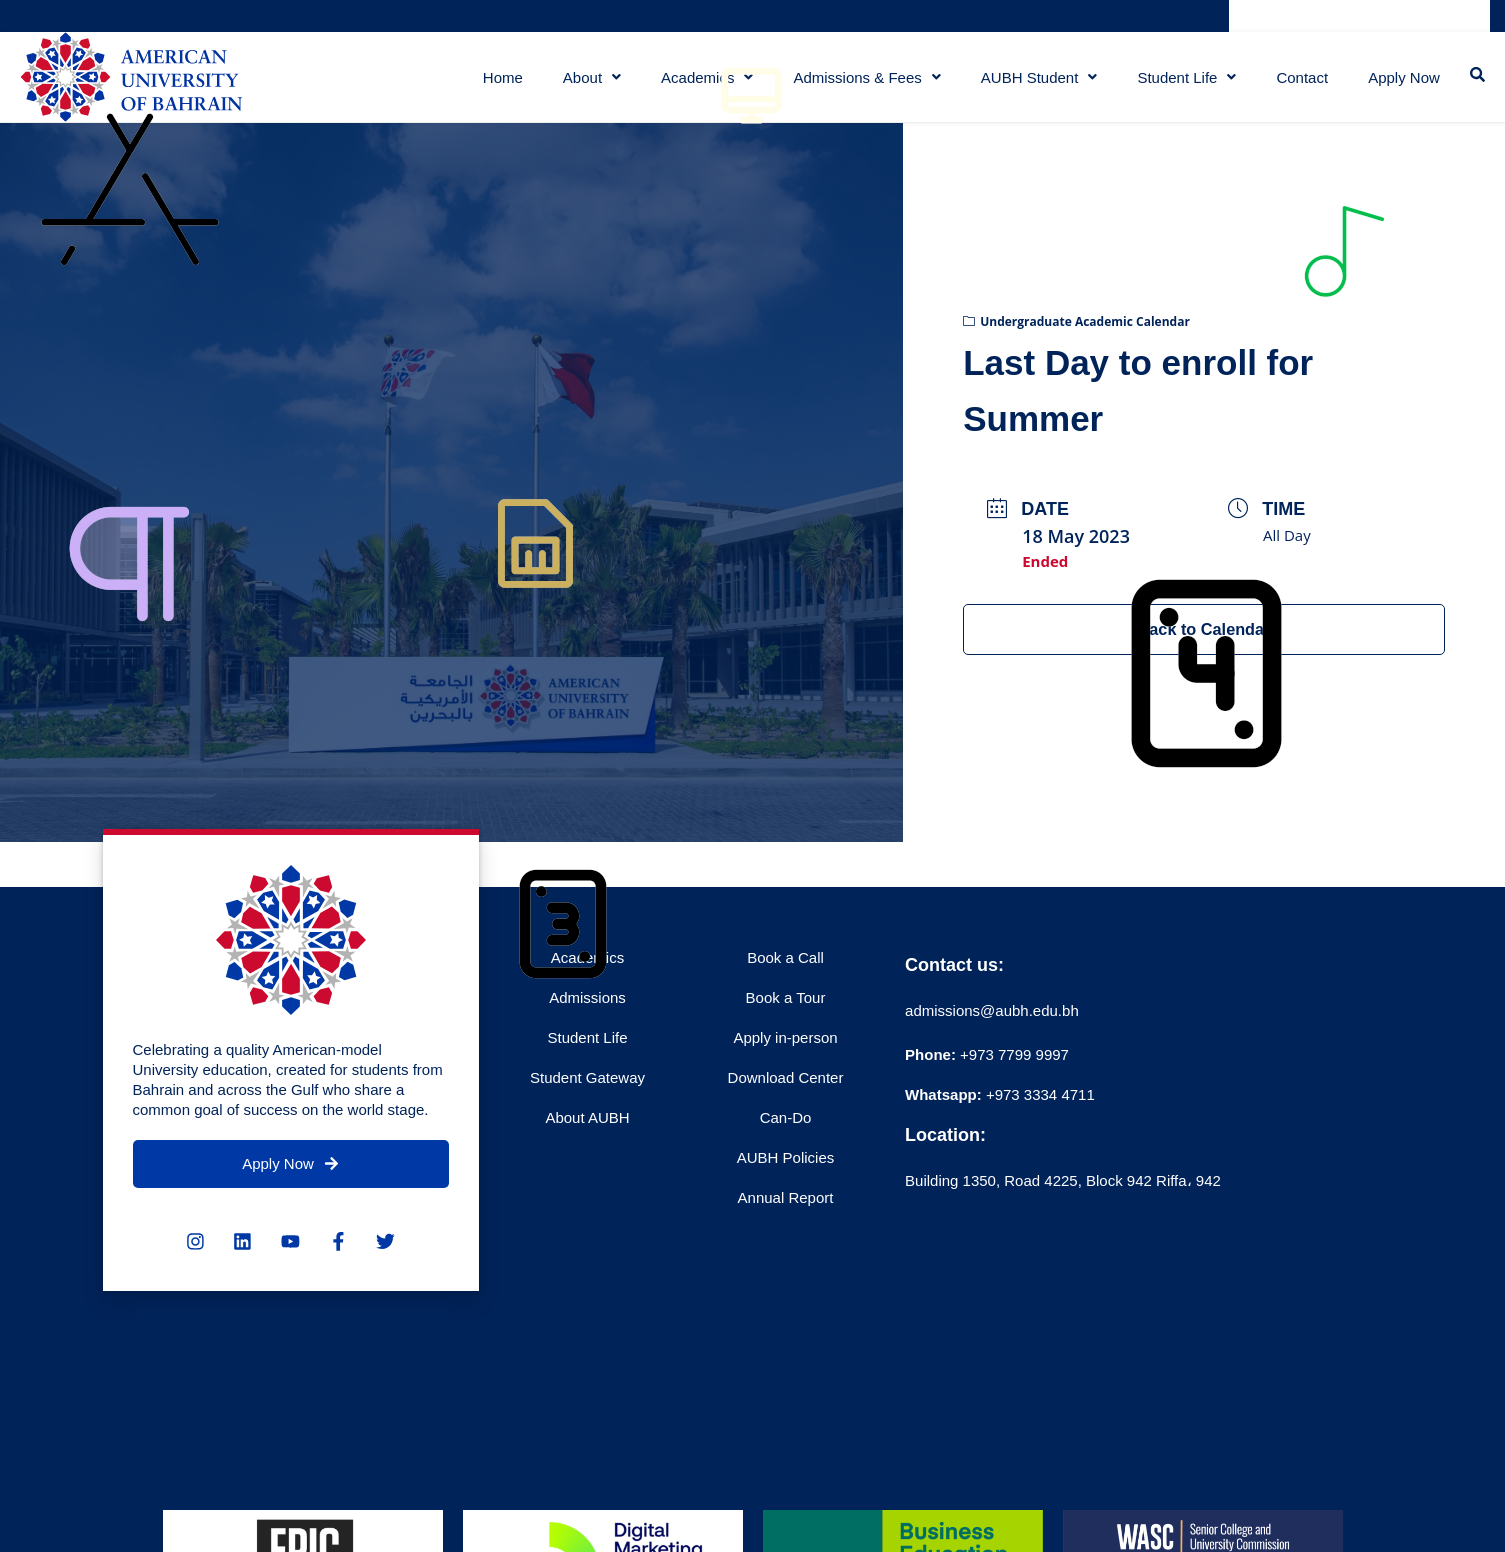  What do you see at coordinates (1206, 673) in the screenshot?
I see `select the four of clubs card` at bounding box center [1206, 673].